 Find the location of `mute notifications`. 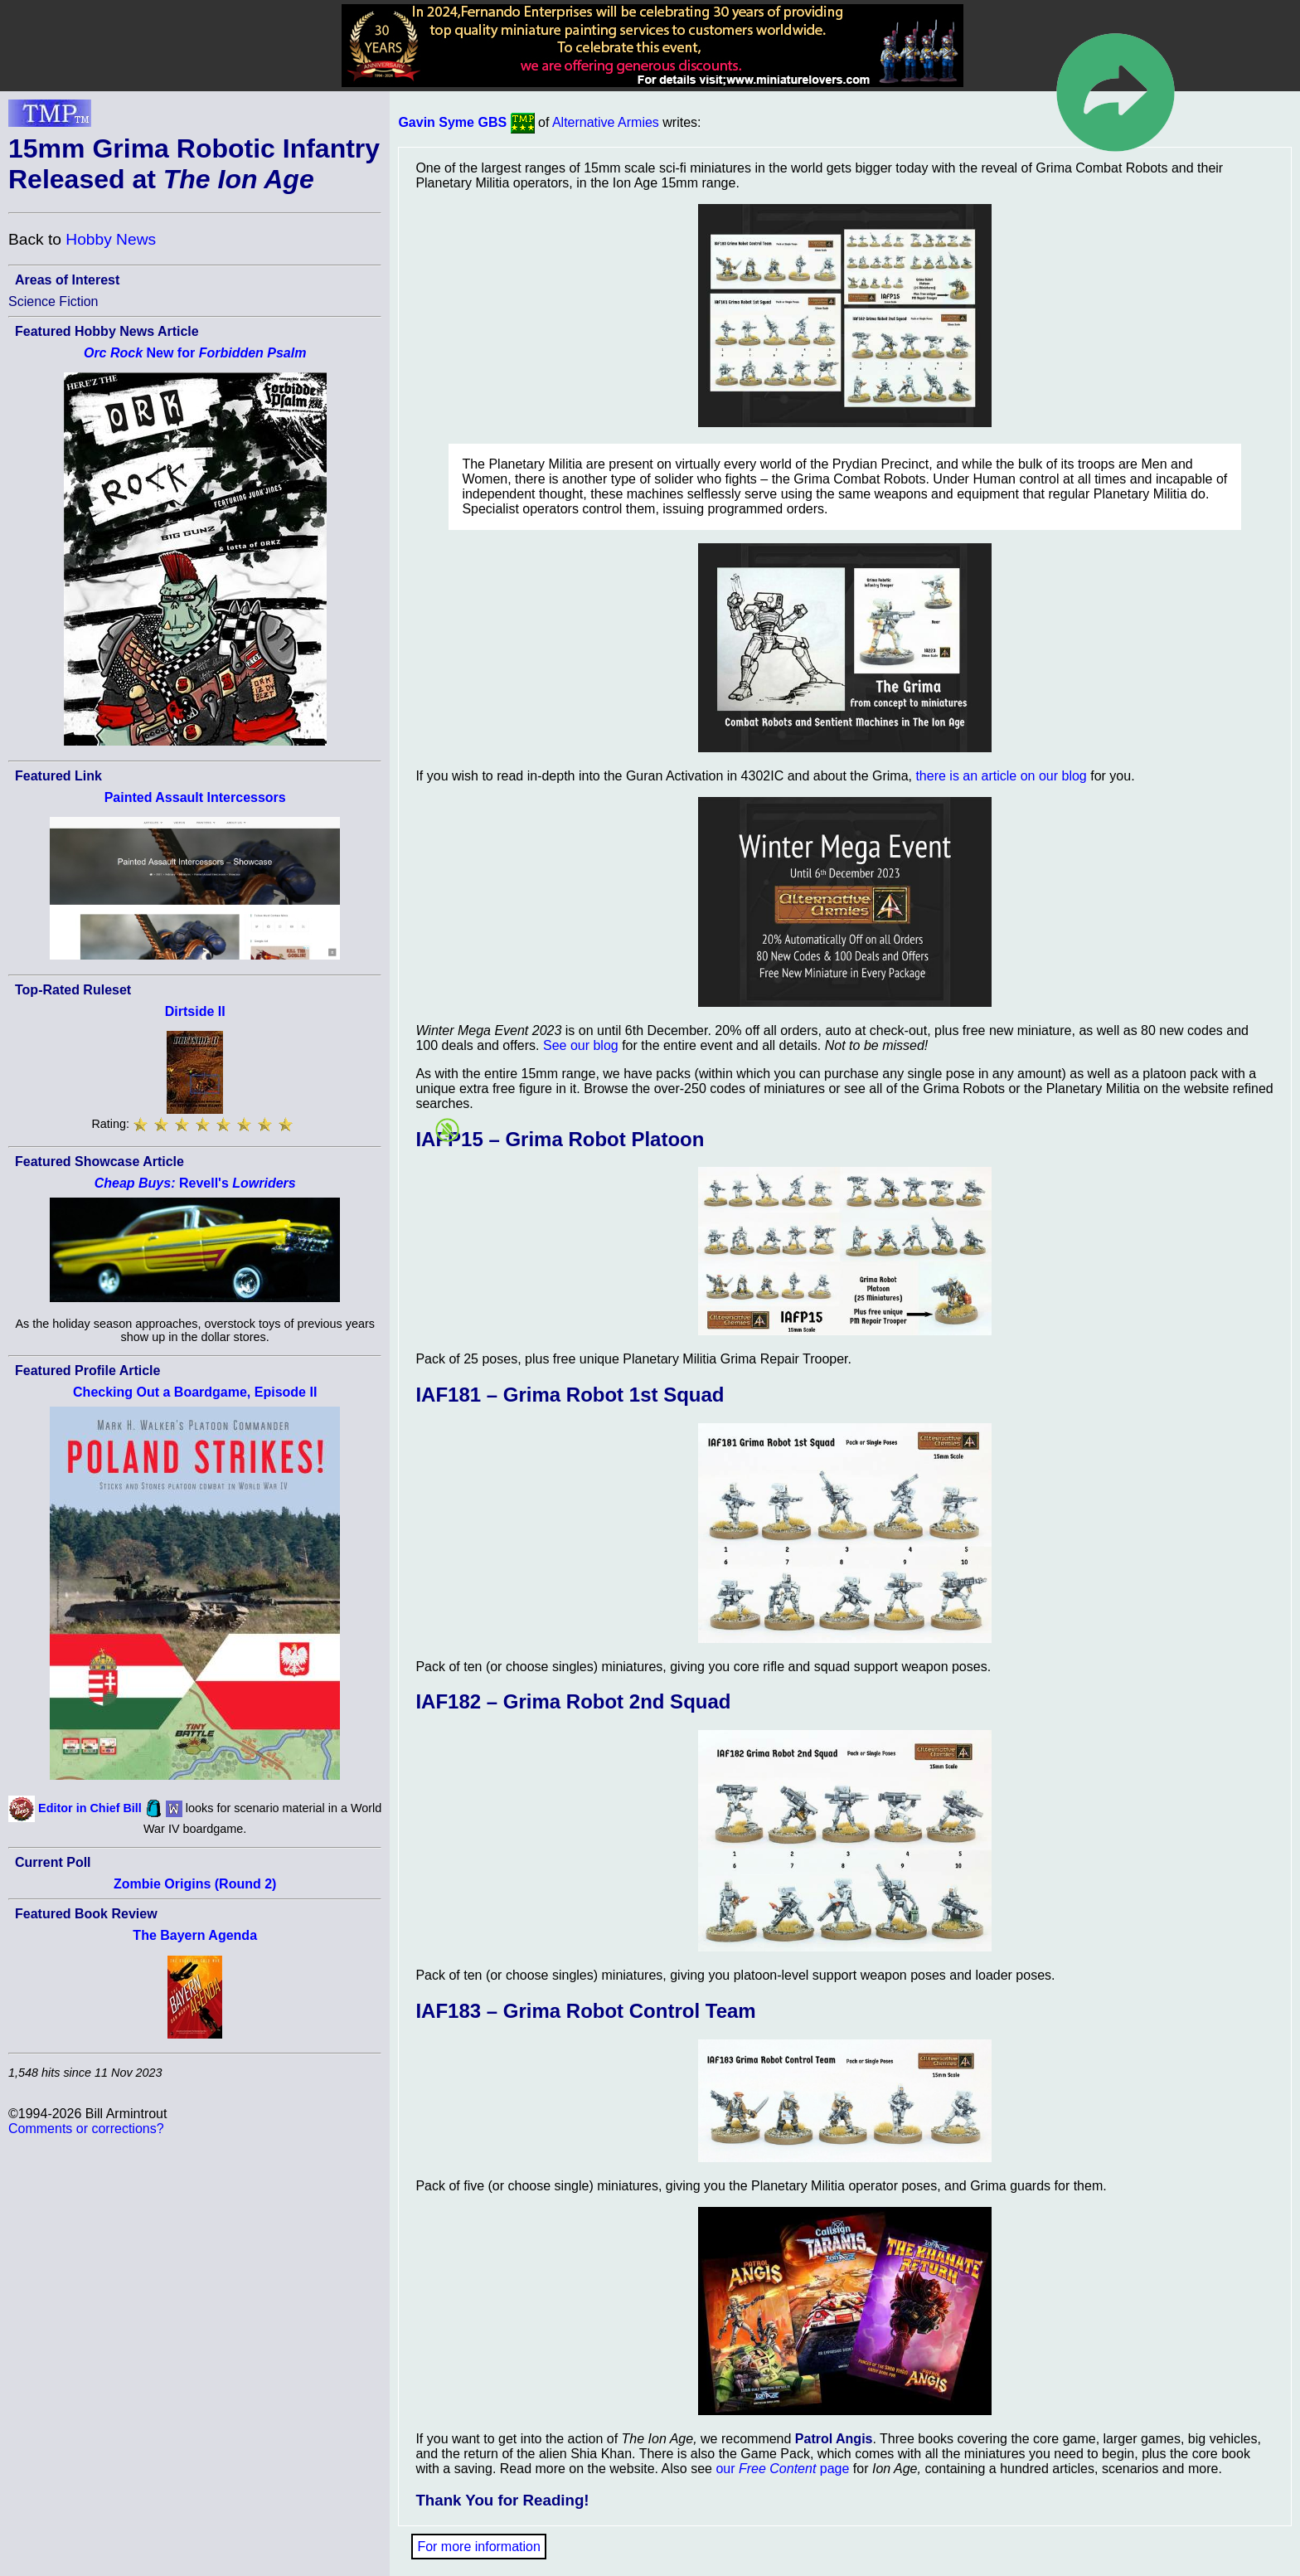

mute notifications is located at coordinates (447, 1130).